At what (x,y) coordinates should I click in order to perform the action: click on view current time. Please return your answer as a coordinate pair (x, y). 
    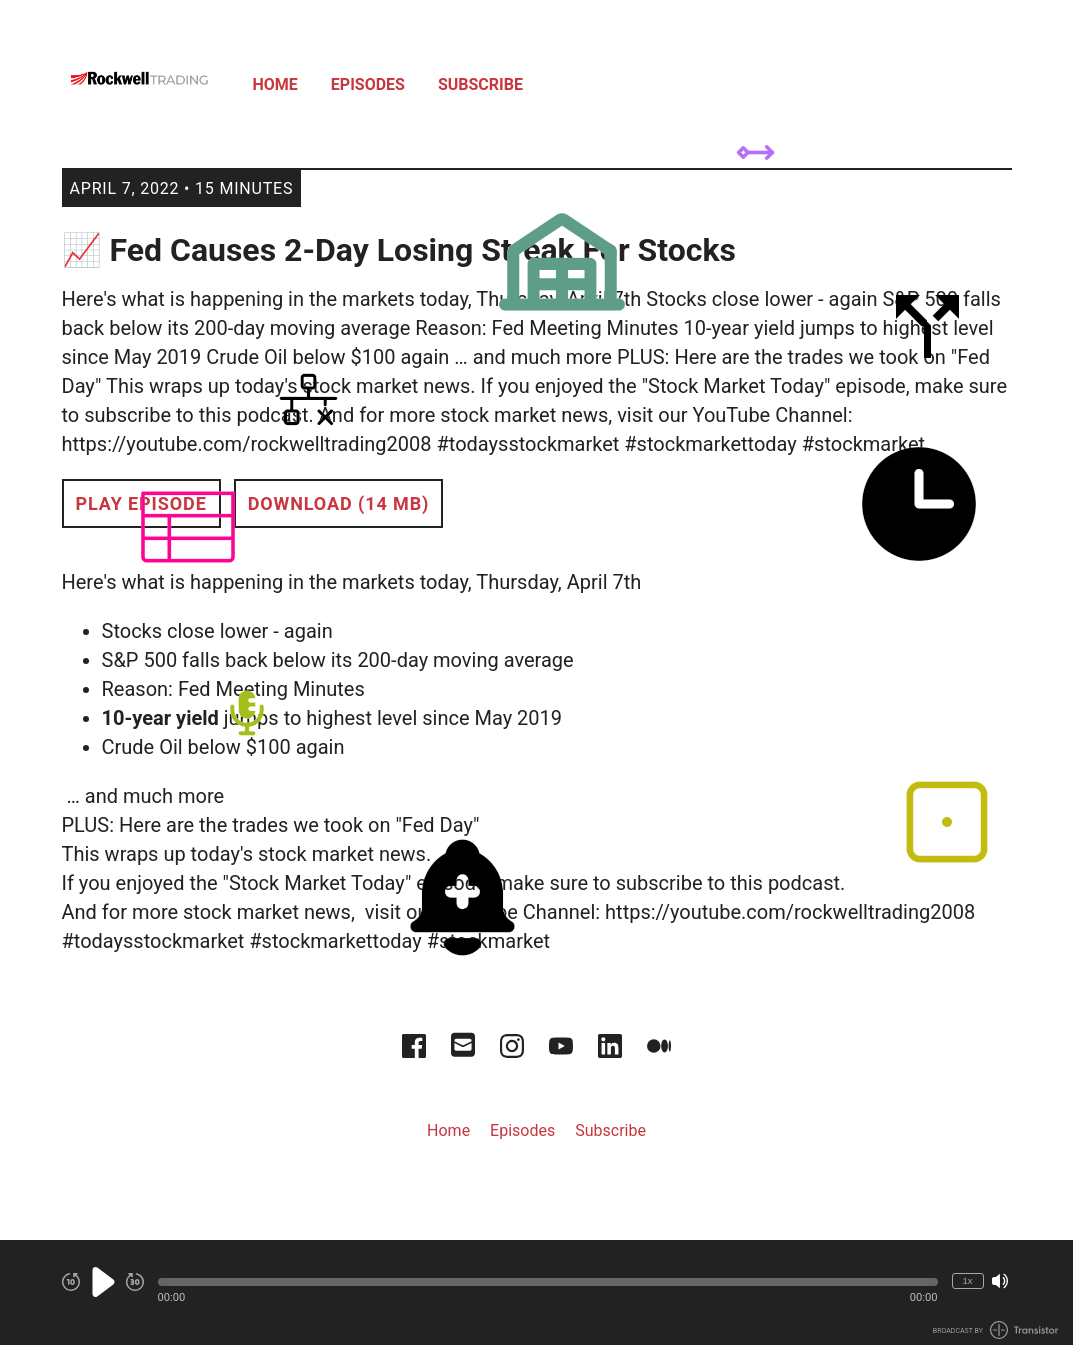
    Looking at the image, I should click on (919, 504).